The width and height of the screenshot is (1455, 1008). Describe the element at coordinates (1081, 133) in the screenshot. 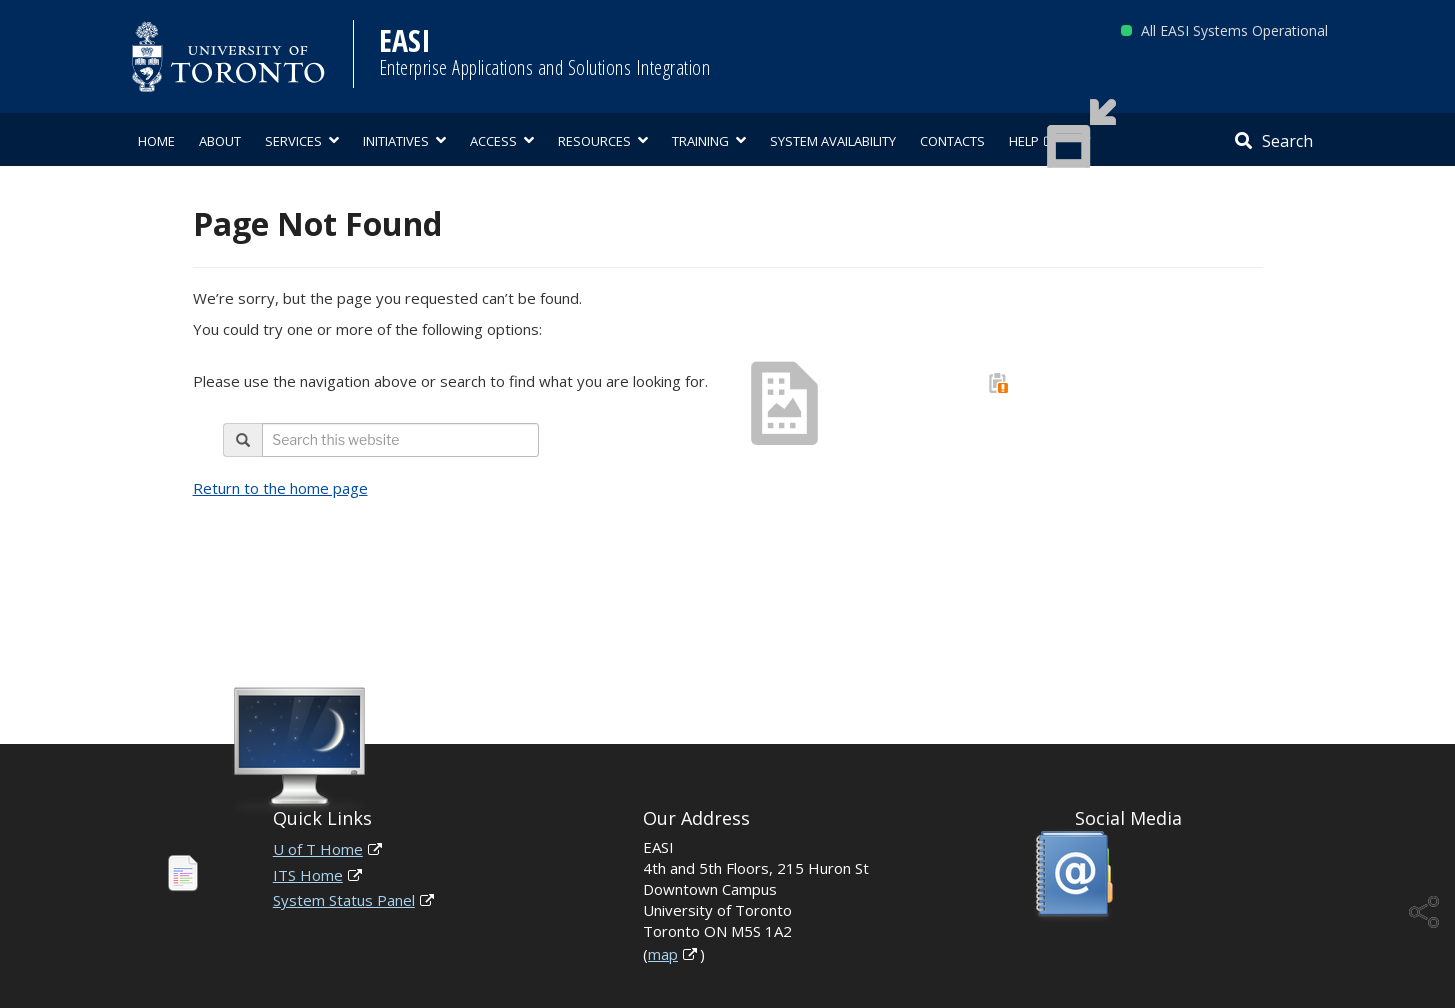

I see `restore window to previous size` at that location.